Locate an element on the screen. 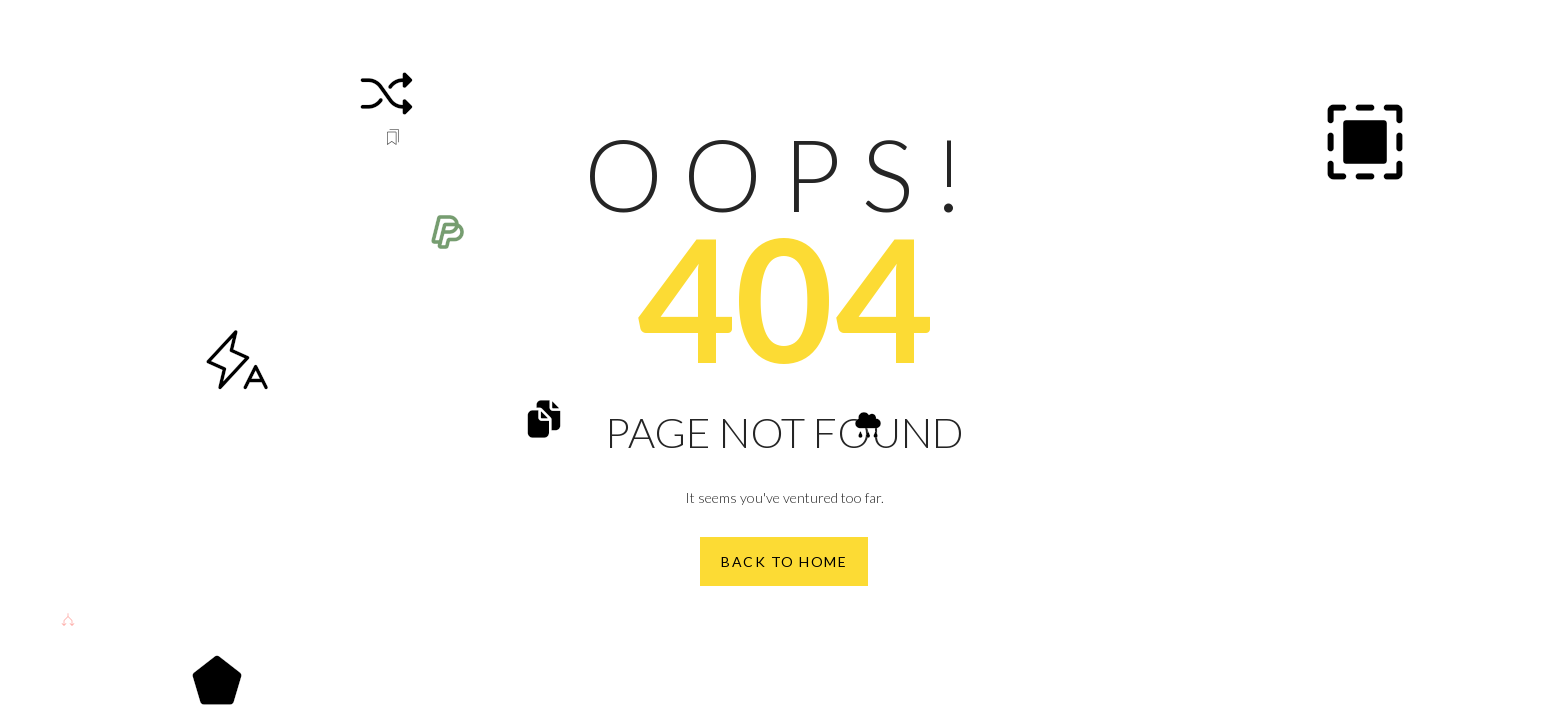 Image resolution: width=1568 pixels, height=720 pixels. indicates a pentagon shape or geometric element is located at coordinates (217, 682).